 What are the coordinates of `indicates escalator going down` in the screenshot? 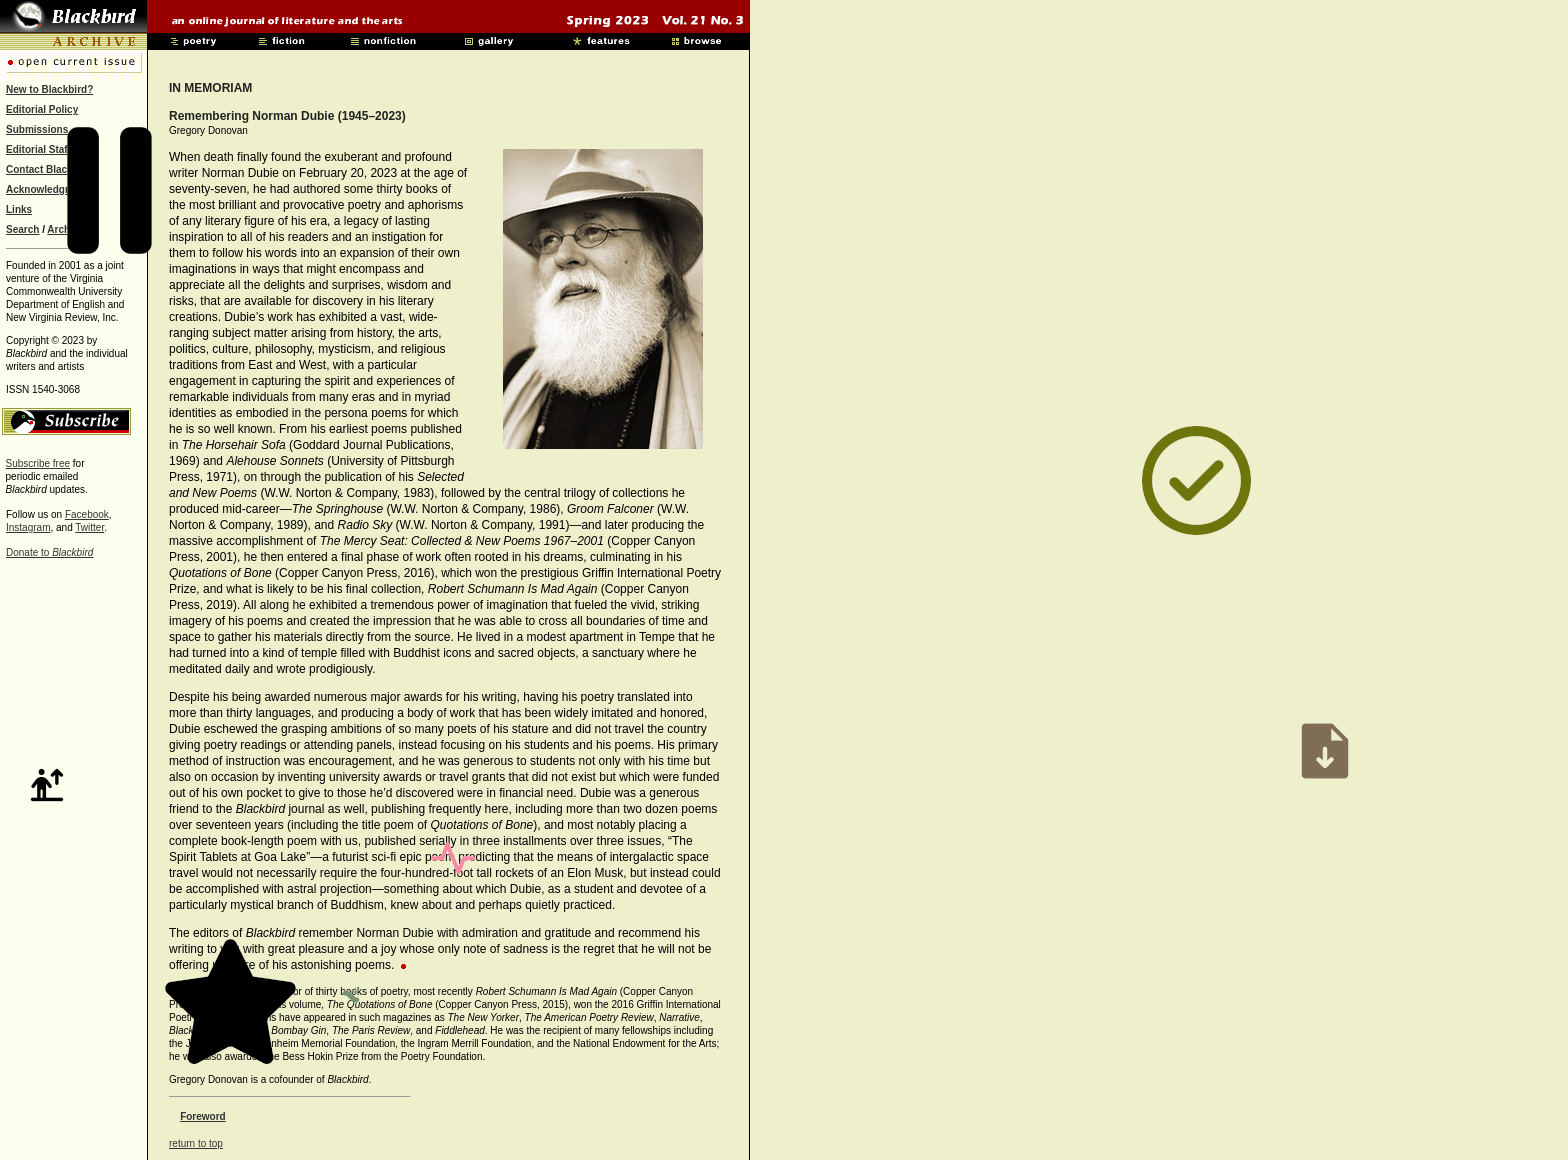 It's located at (351, 995).